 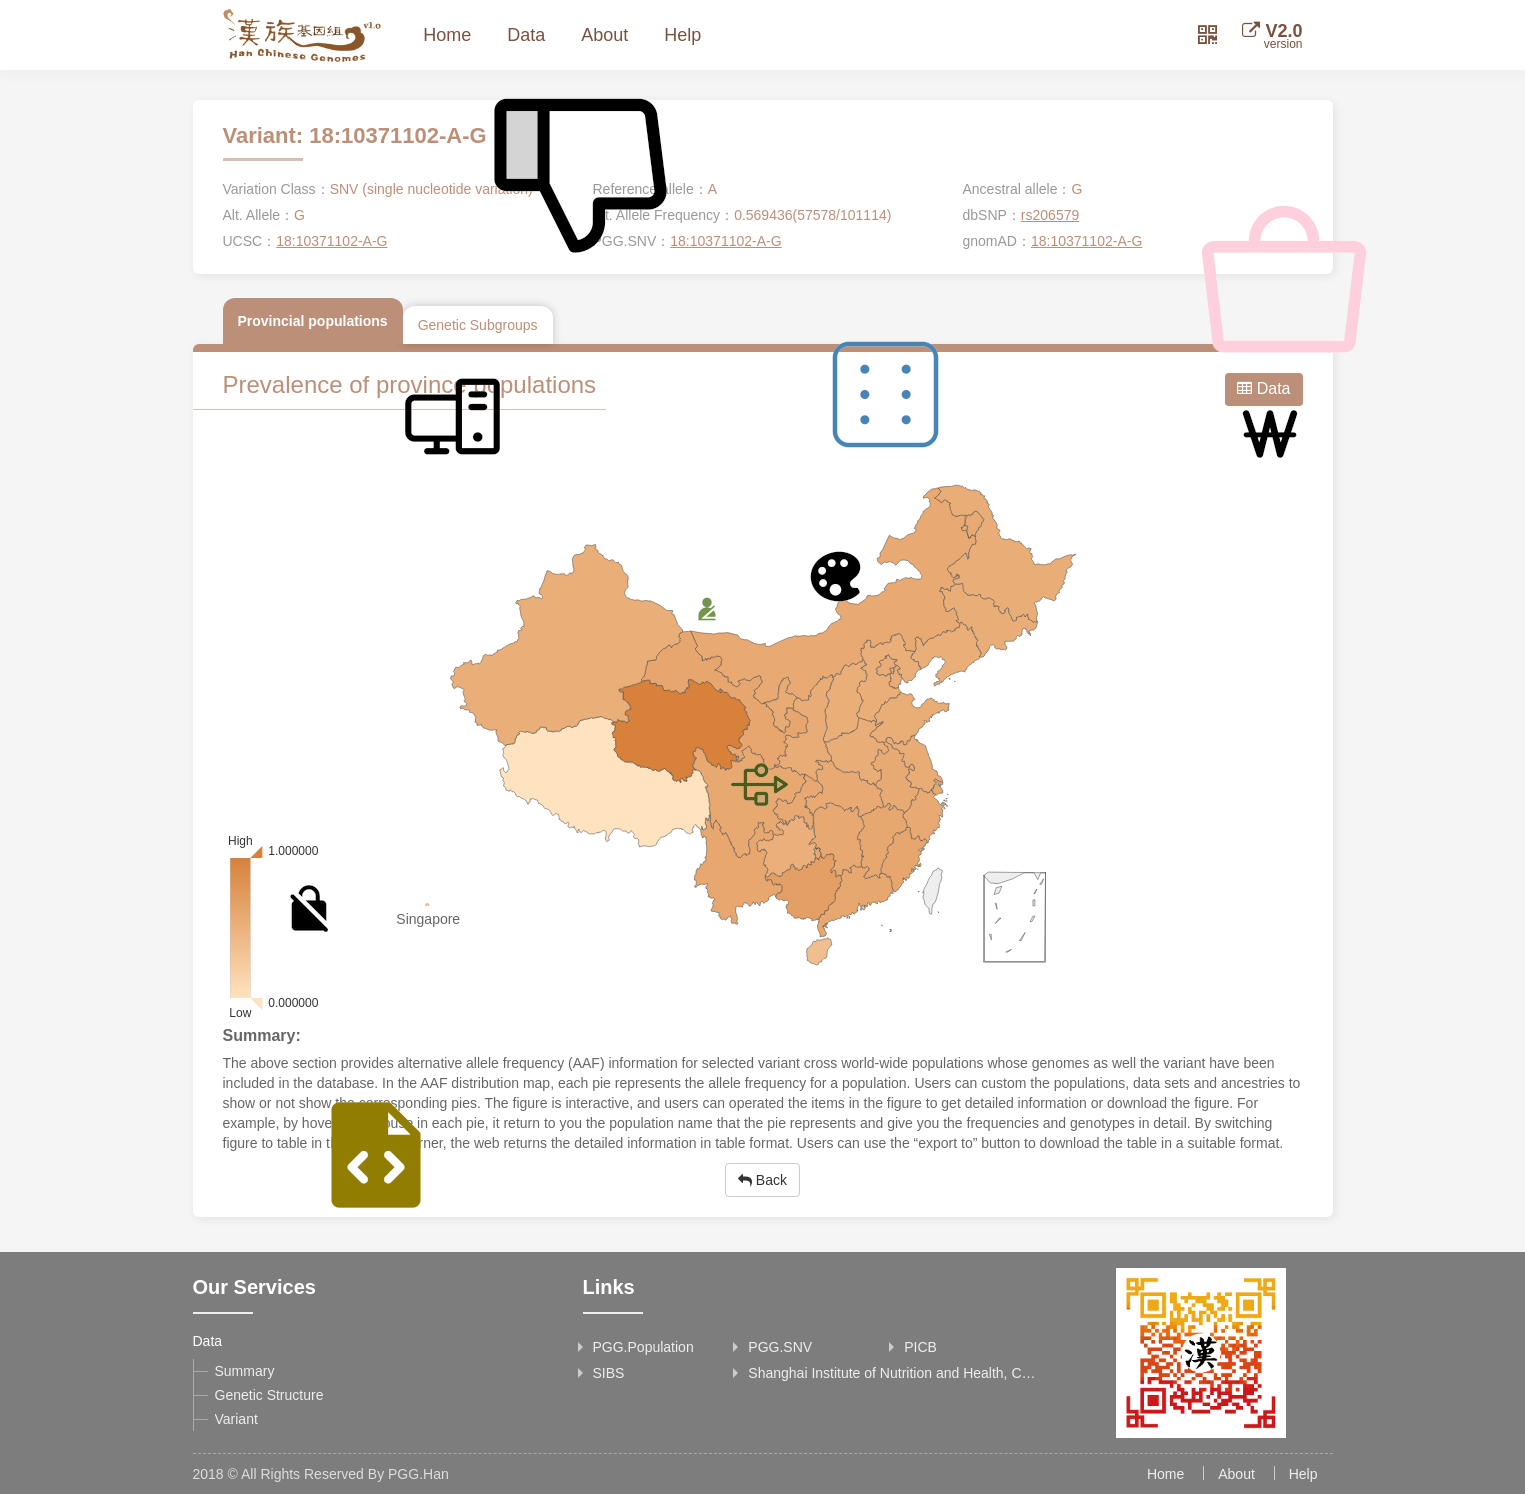 What do you see at coordinates (1284, 288) in the screenshot?
I see `view your shopping bag` at bounding box center [1284, 288].